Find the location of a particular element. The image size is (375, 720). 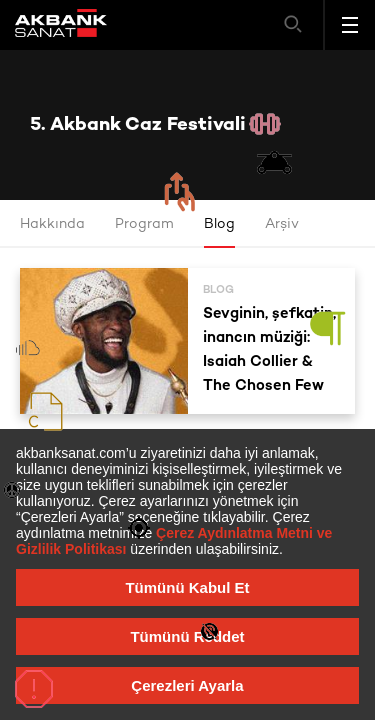

access workout or fitness features is located at coordinates (265, 124).